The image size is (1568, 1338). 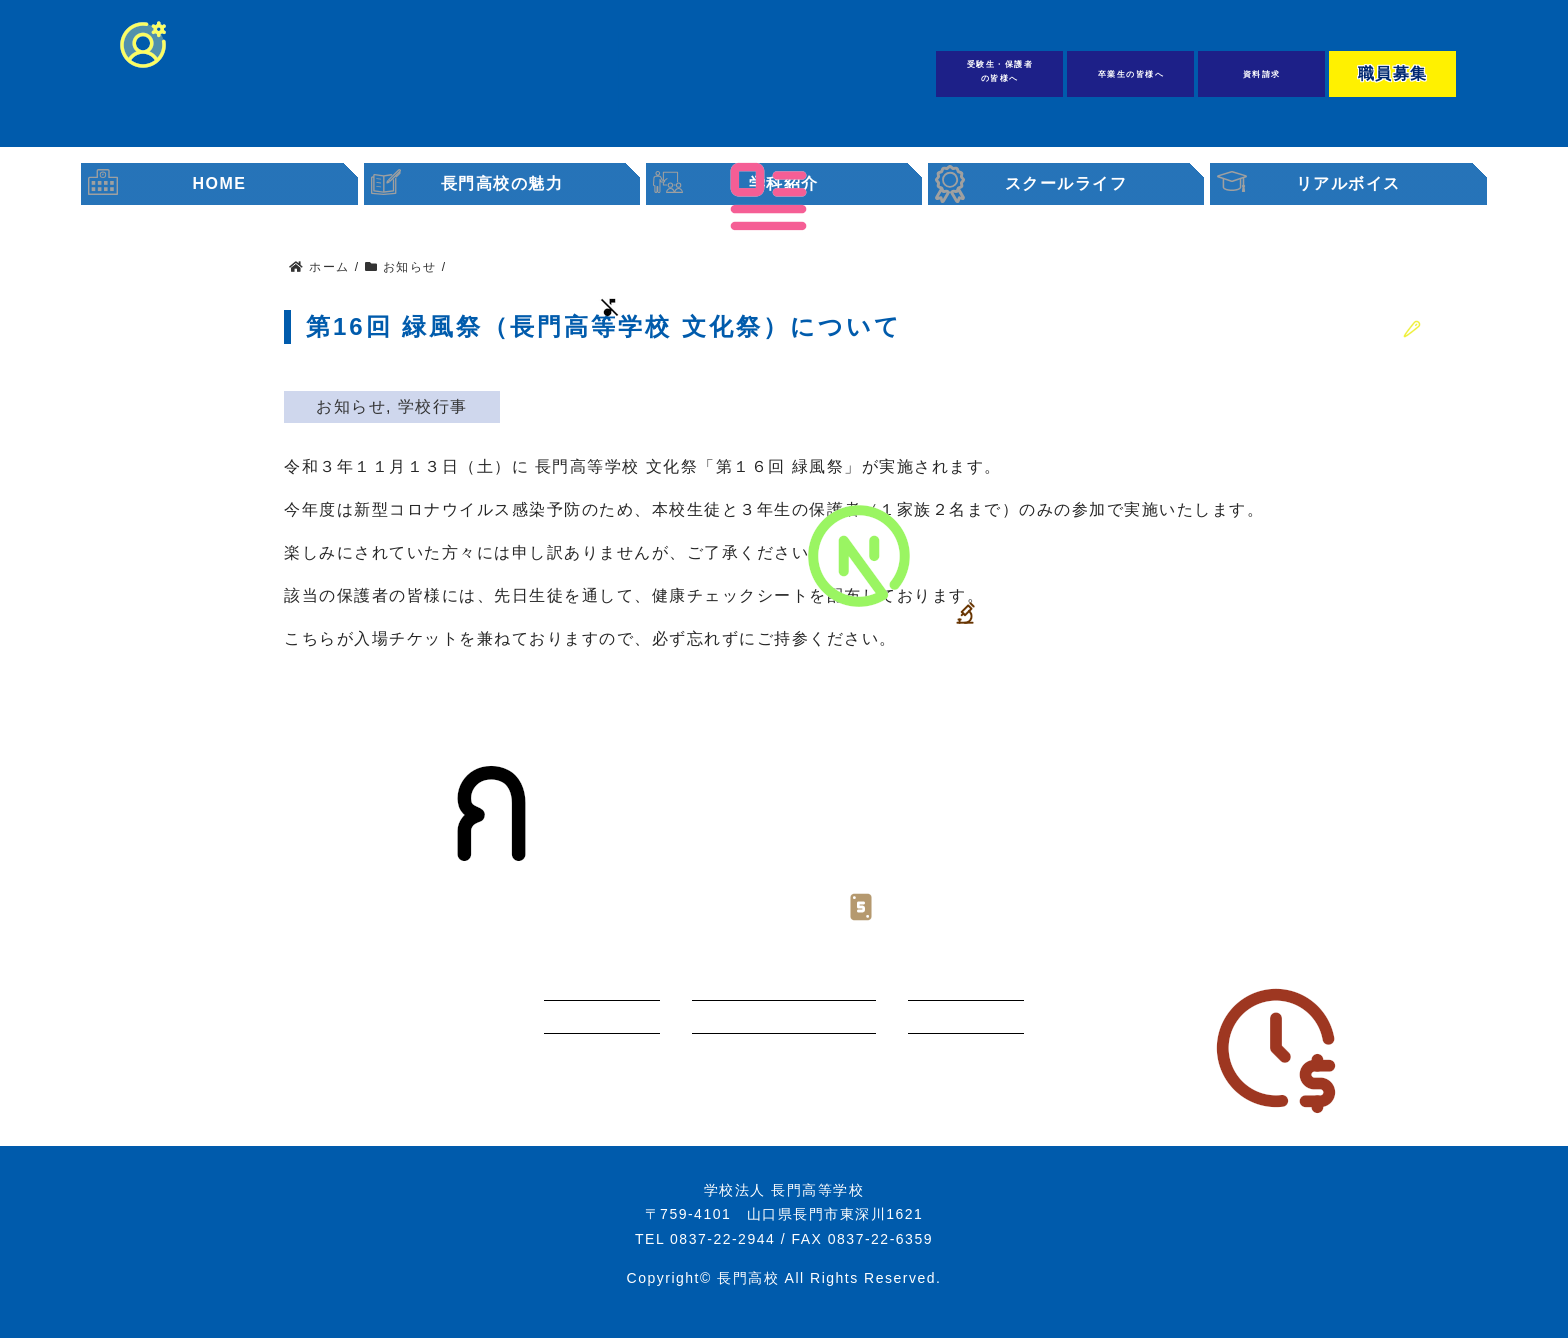 What do you see at coordinates (859, 556) in the screenshot?
I see `Next.js framework logo` at bounding box center [859, 556].